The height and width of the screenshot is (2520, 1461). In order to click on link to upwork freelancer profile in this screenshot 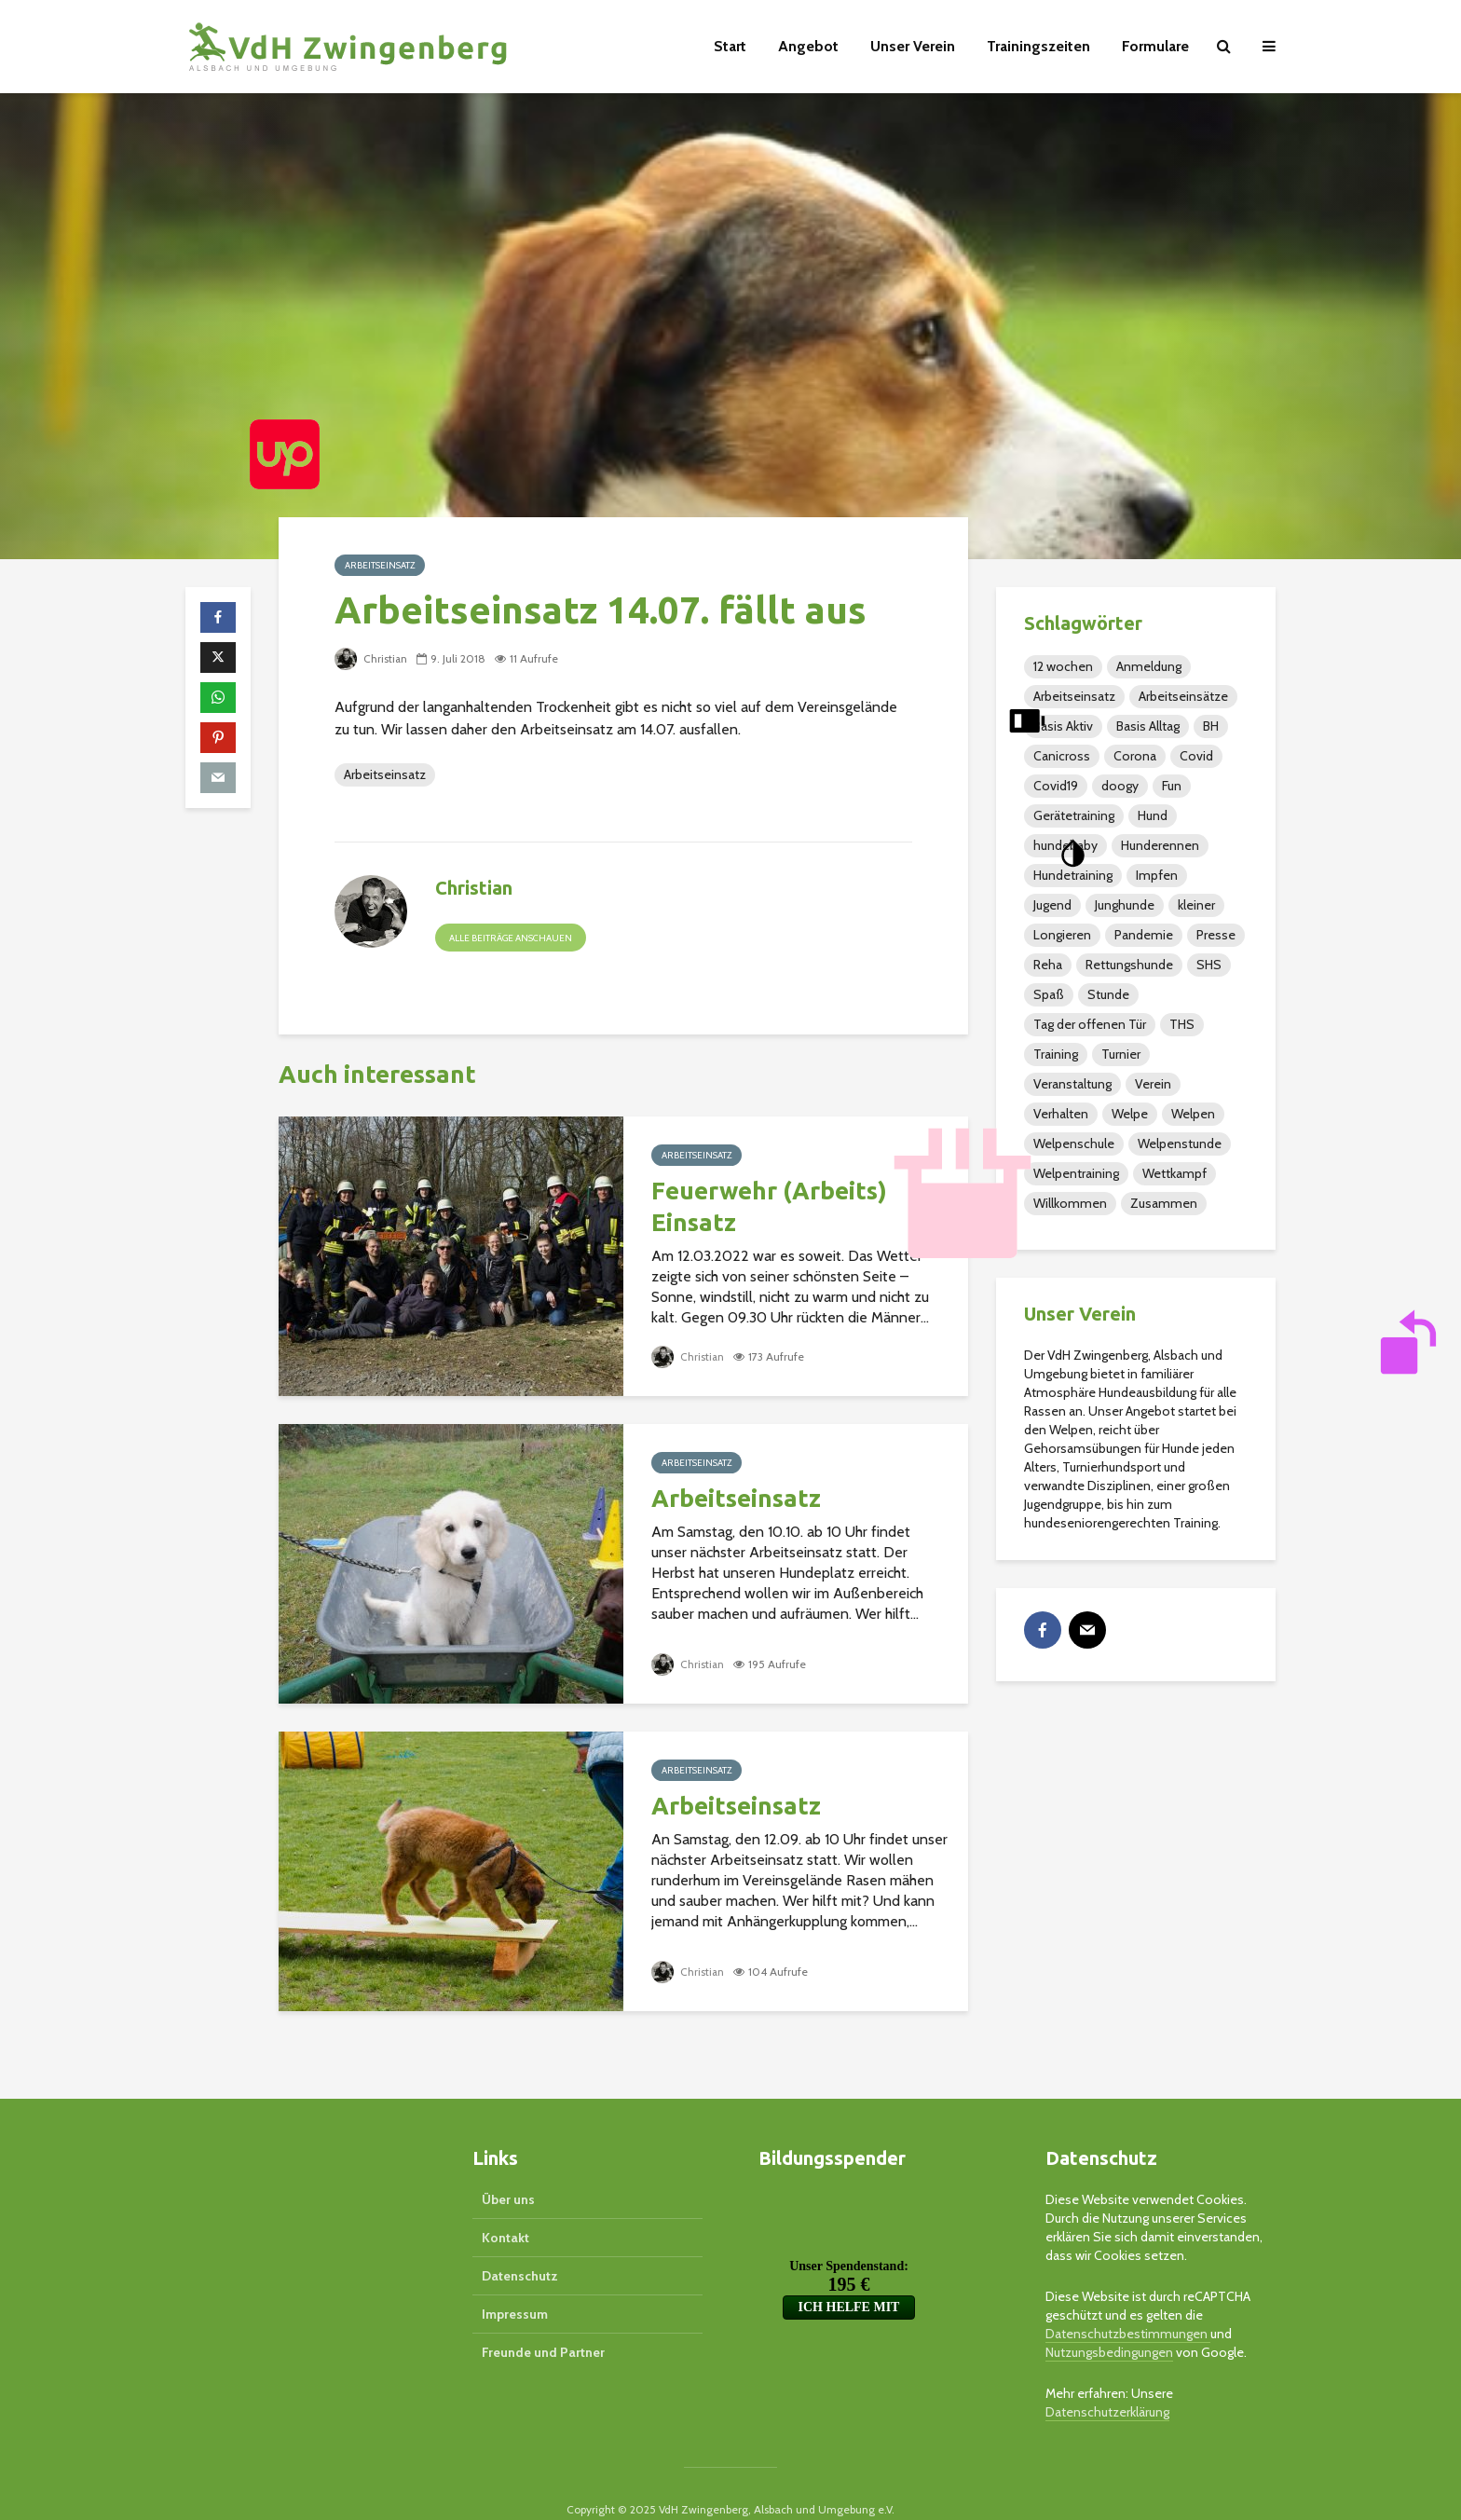, I will do `click(284, 454)`.